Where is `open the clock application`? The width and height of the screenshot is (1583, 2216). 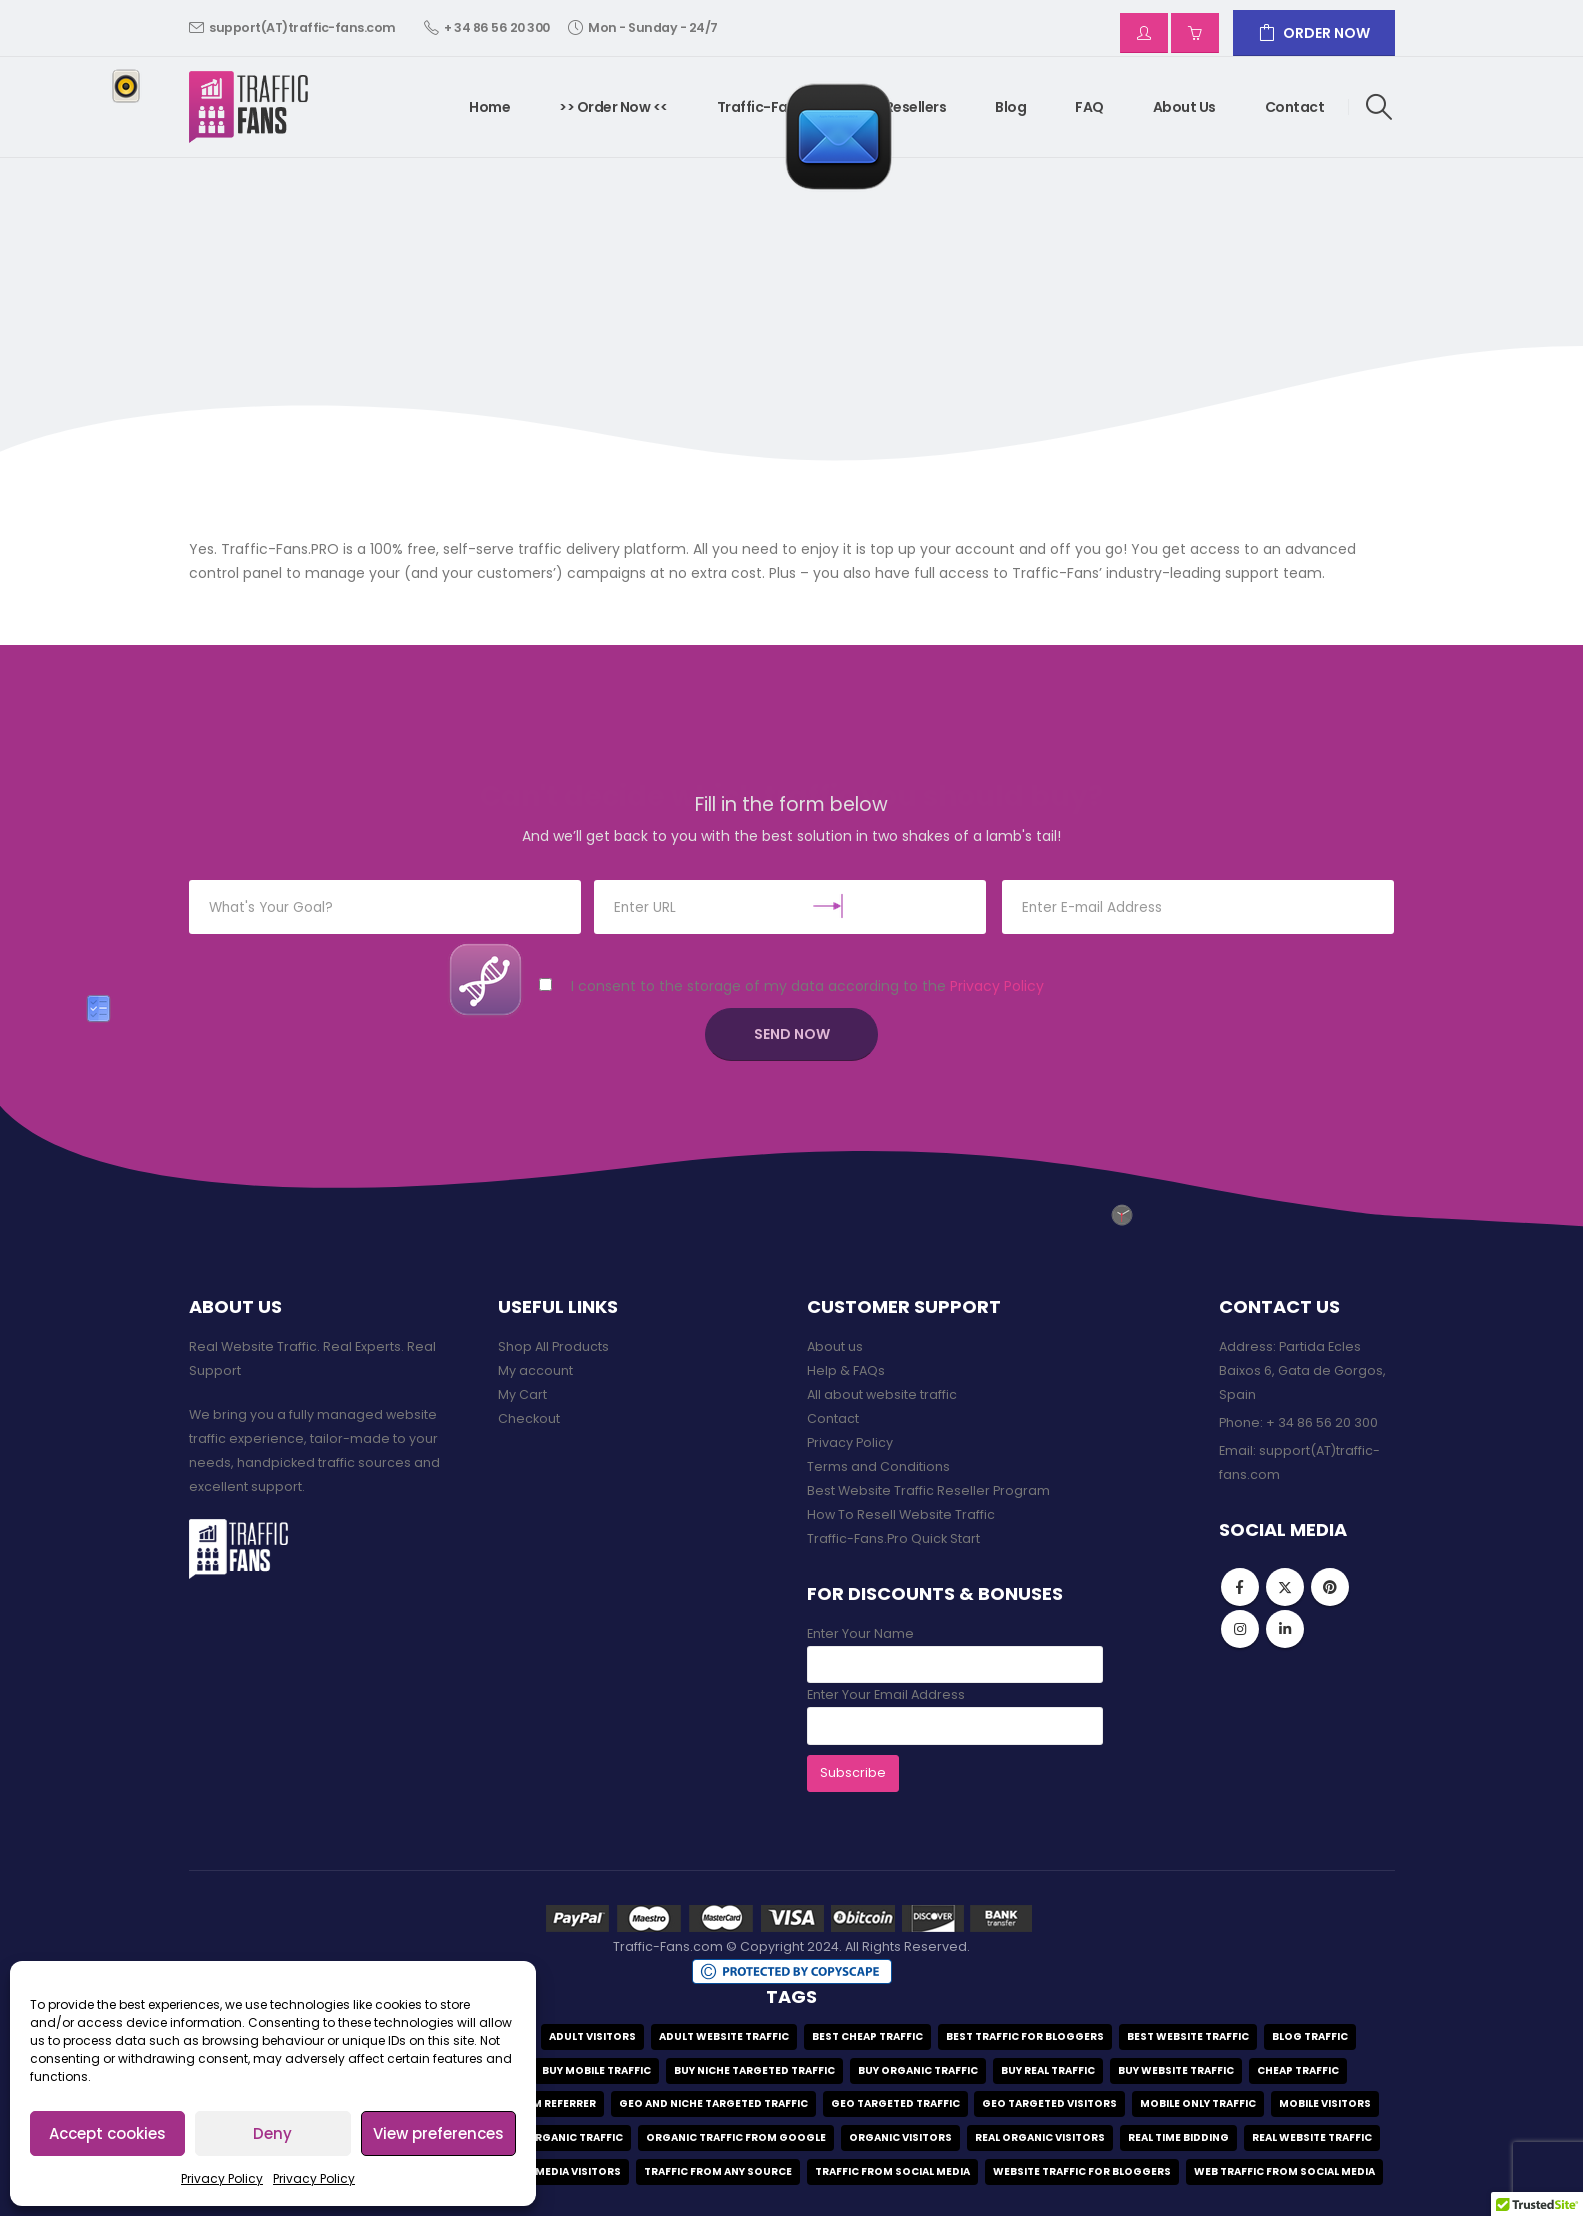
open the clock application is located at coordinates (1122, 1215).